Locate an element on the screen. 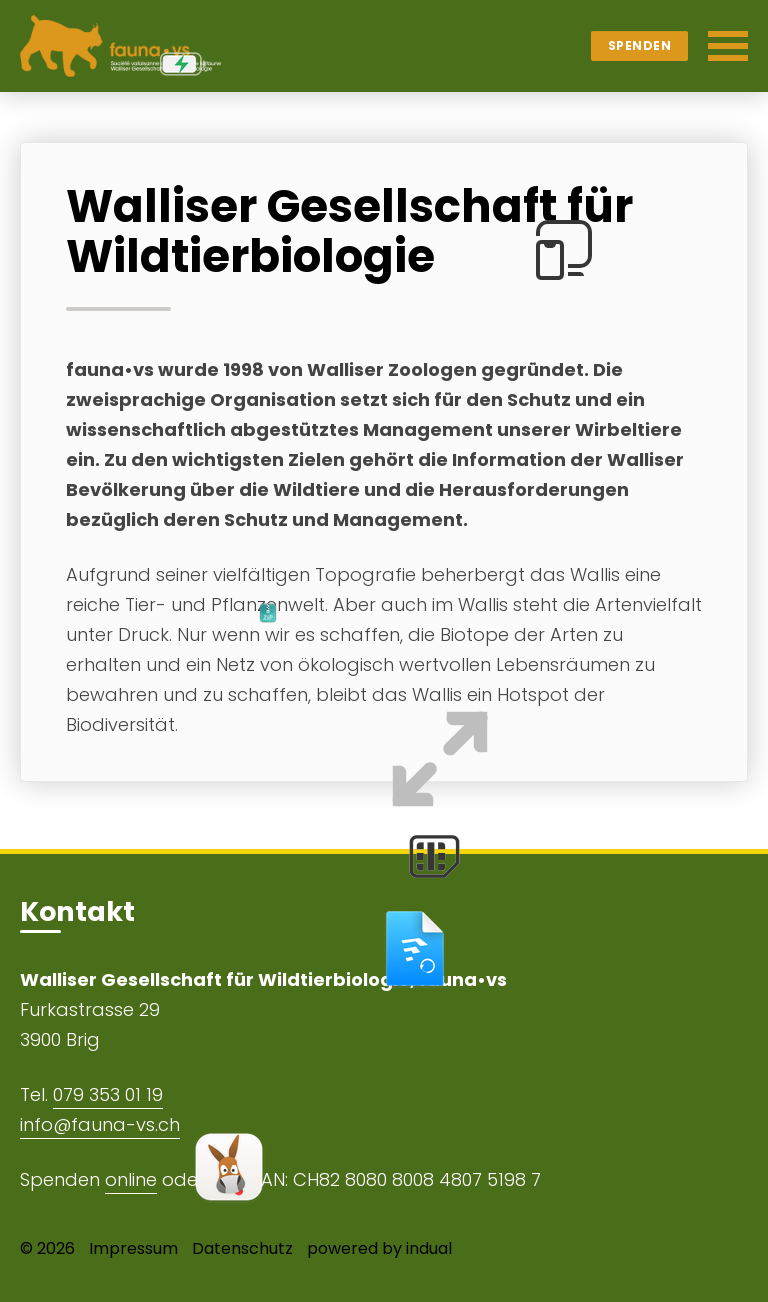  a sketchbook or sketch file associated with wine/windows compatibility layer is located at coordinates (415, 950).